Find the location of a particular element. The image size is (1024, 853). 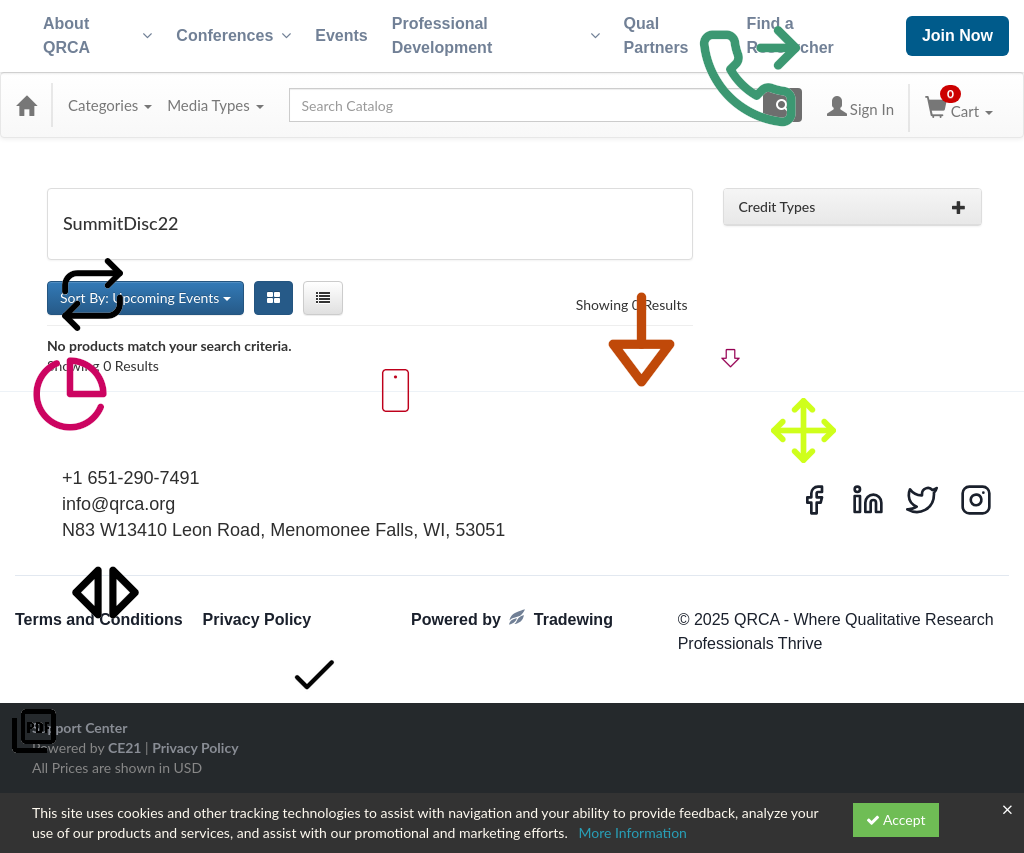

access device camera through mobile is located at coordinates (395, 390).